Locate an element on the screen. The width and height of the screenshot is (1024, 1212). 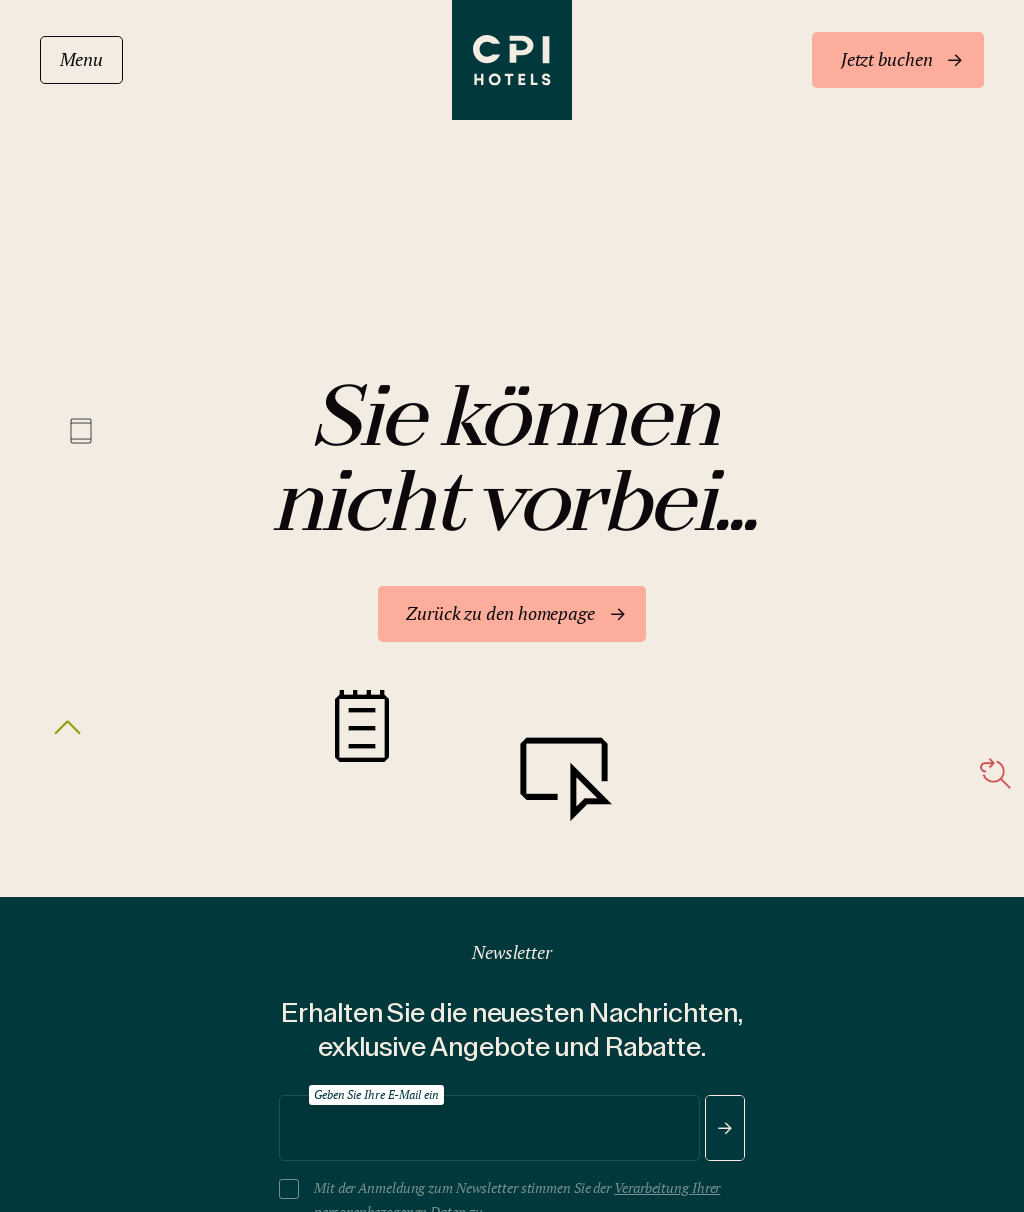
collapse or minimize a section is located at coordinates (67, 728).